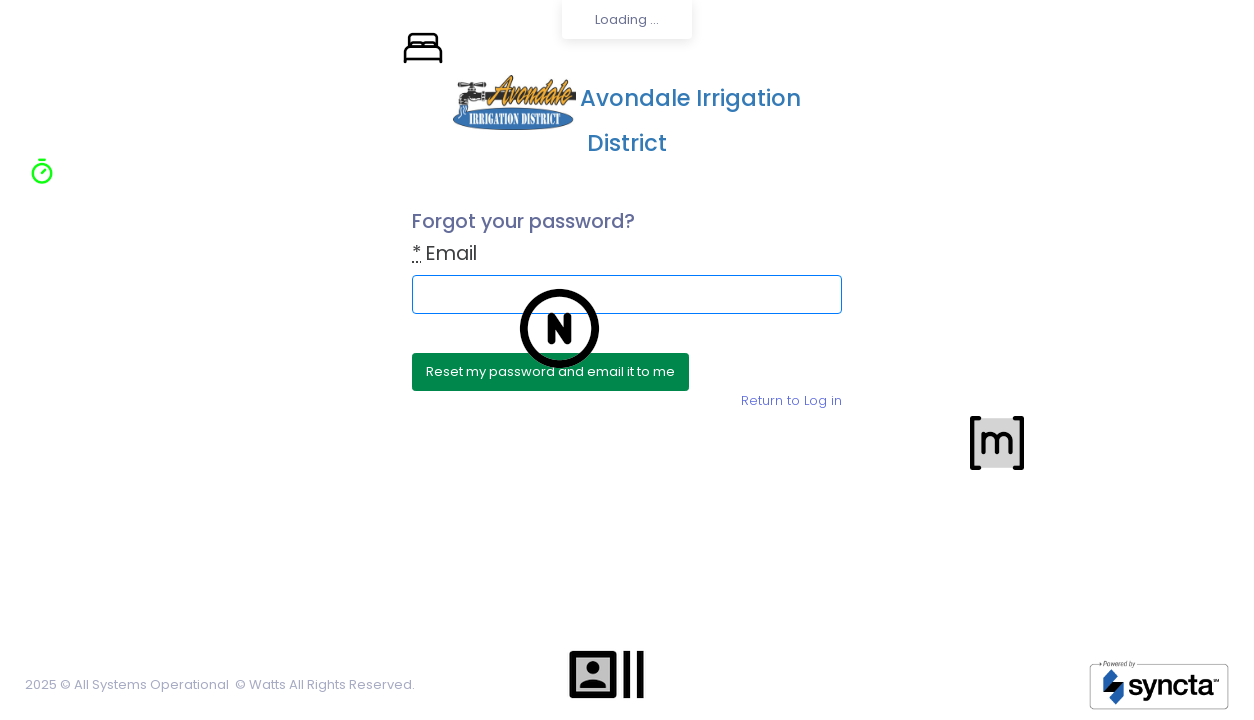 This screenshot has width=1254, height=720. I want to click on indicates north direction on a map, so click(559, 328).